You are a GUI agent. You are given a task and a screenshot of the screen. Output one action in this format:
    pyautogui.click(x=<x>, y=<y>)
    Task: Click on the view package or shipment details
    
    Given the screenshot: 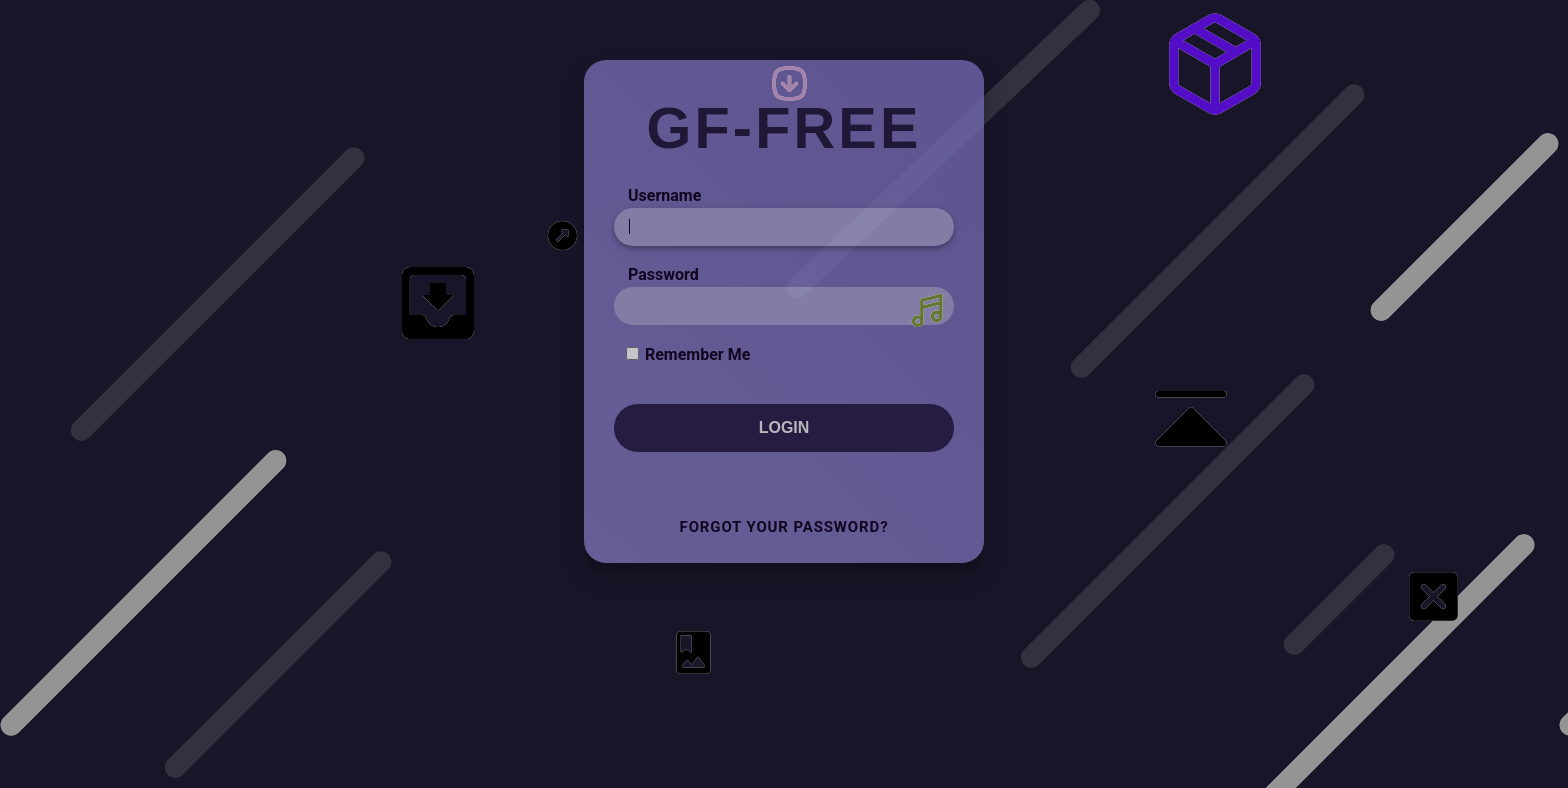 What is the action you would take?
    pyautogui.click(x=1215, y=64)
    